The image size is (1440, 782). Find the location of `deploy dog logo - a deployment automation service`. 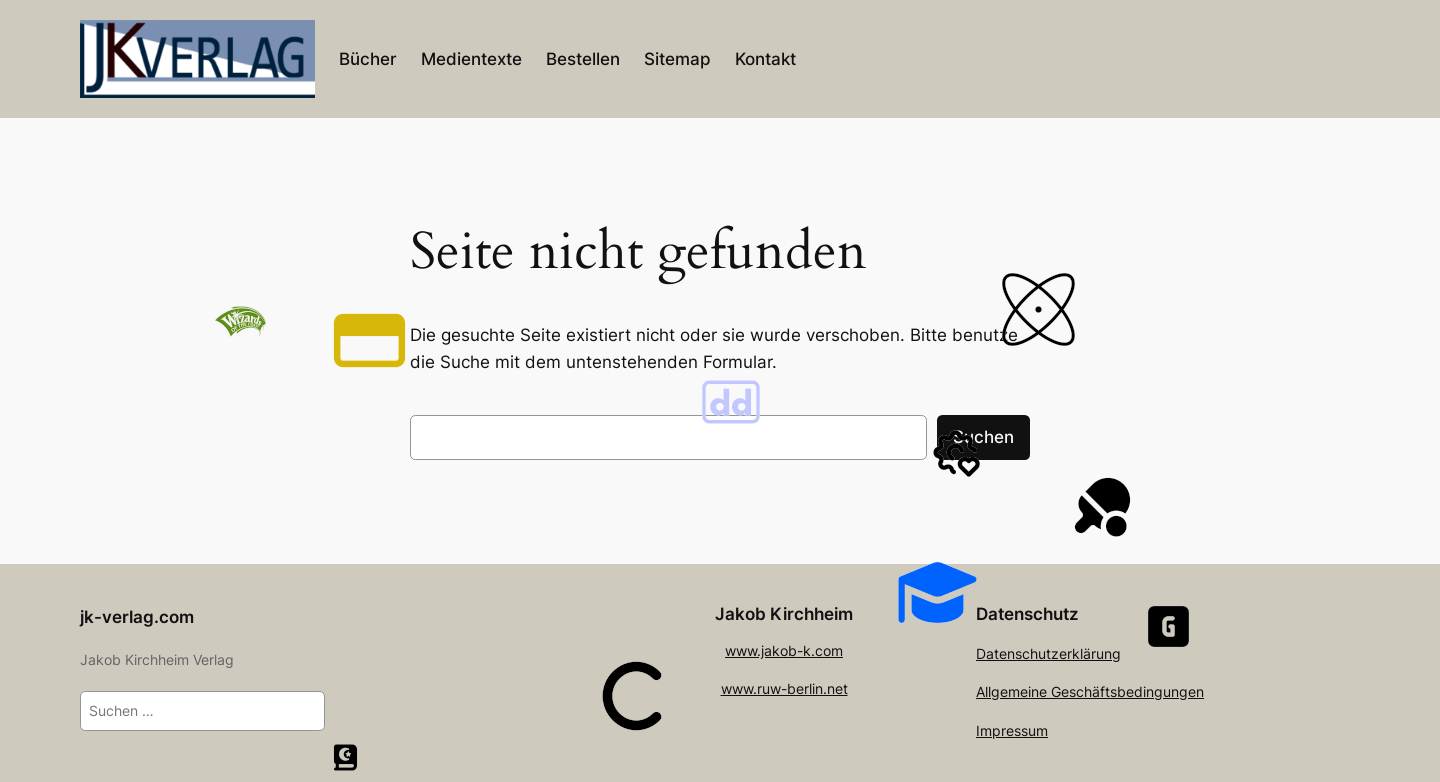

deploy dog logo - a deployment automation service is located at coordinates (731, 402).